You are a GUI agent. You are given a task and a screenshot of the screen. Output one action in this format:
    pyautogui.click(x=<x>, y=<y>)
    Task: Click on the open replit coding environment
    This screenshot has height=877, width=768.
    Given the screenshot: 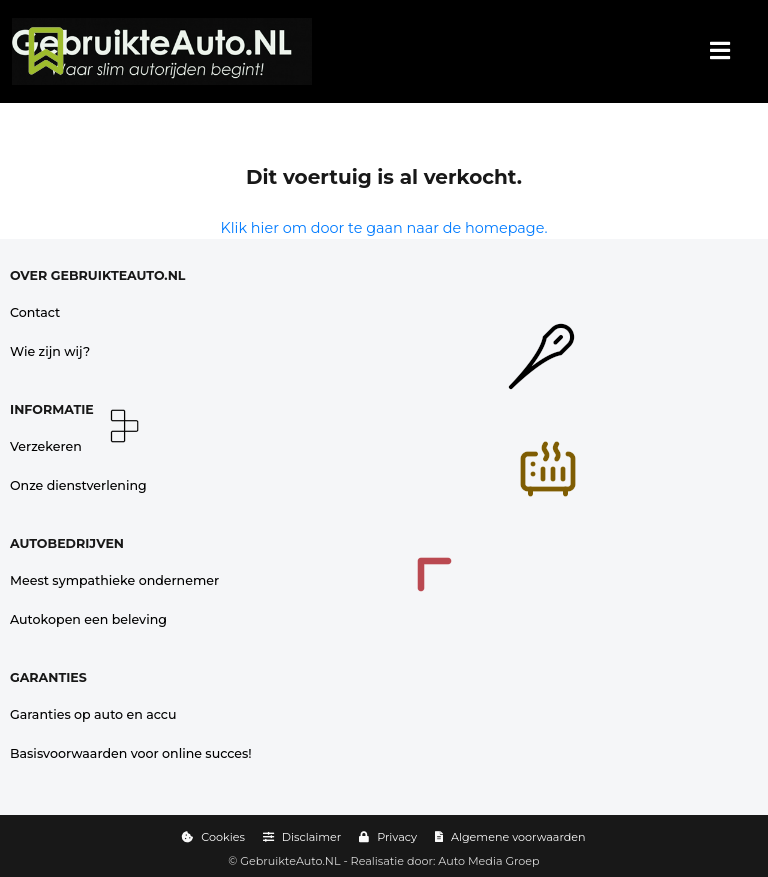 What is the action you would take?
    pyautogui.click(x=122, y=426)
    